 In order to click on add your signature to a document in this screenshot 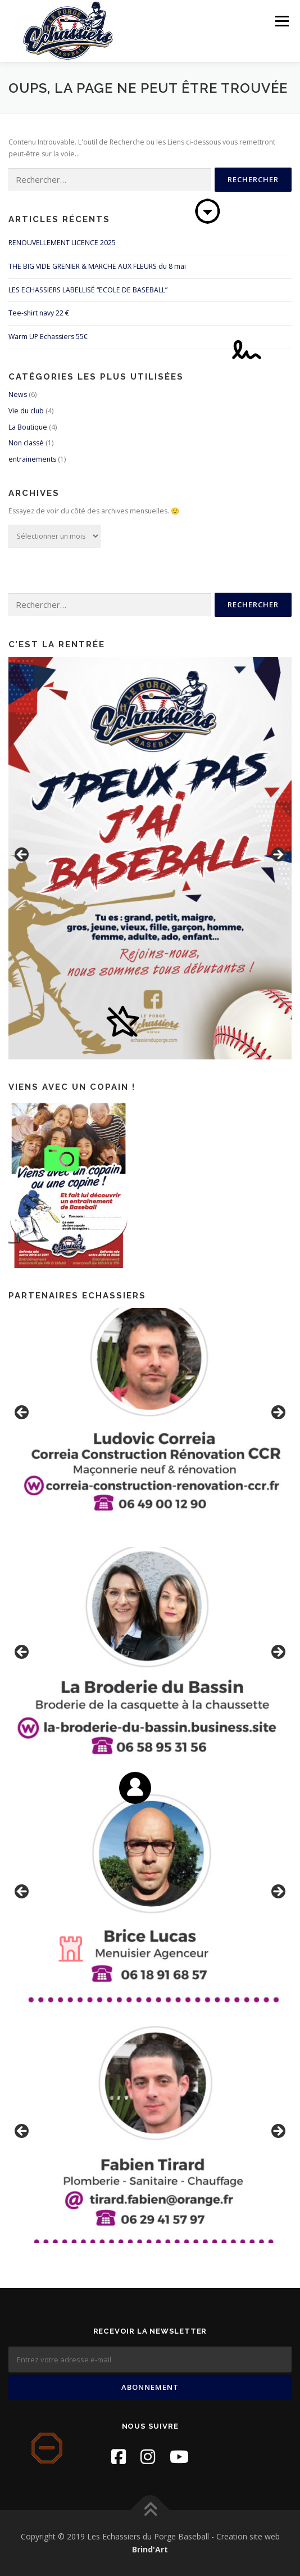, I will do `click(247, 350)`.